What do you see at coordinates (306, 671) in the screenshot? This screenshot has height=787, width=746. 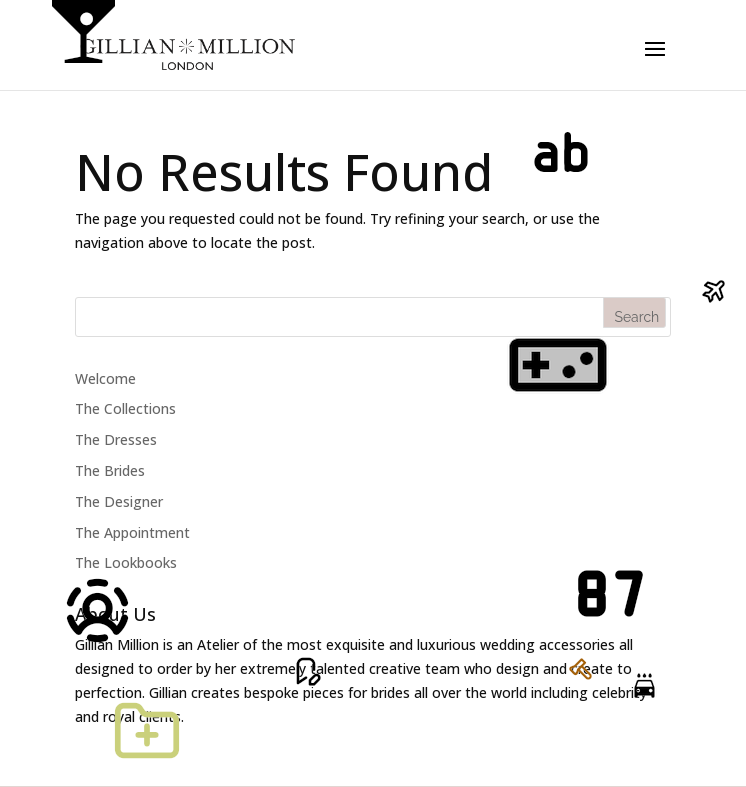 I see `edit a saved bookmark` at bounding box center [306, 671].